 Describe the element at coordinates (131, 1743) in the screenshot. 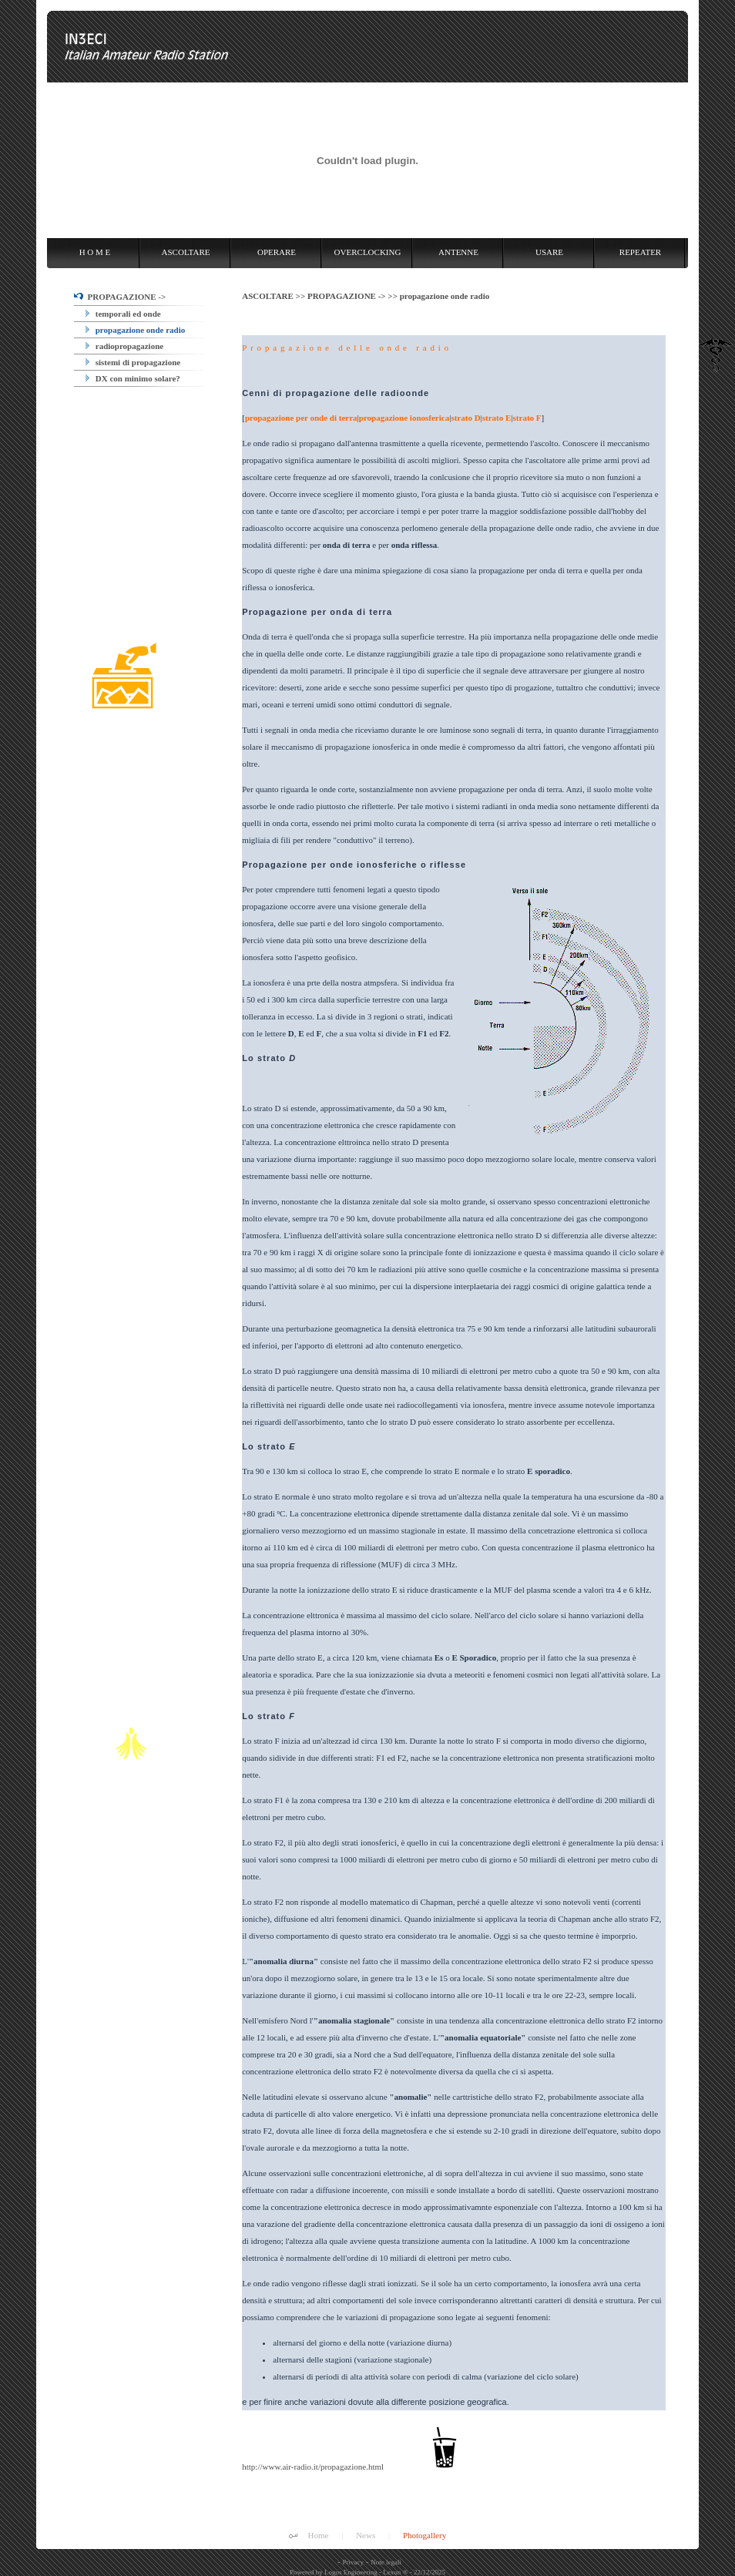

I see `equip a wing cloak or cape item` at that location.